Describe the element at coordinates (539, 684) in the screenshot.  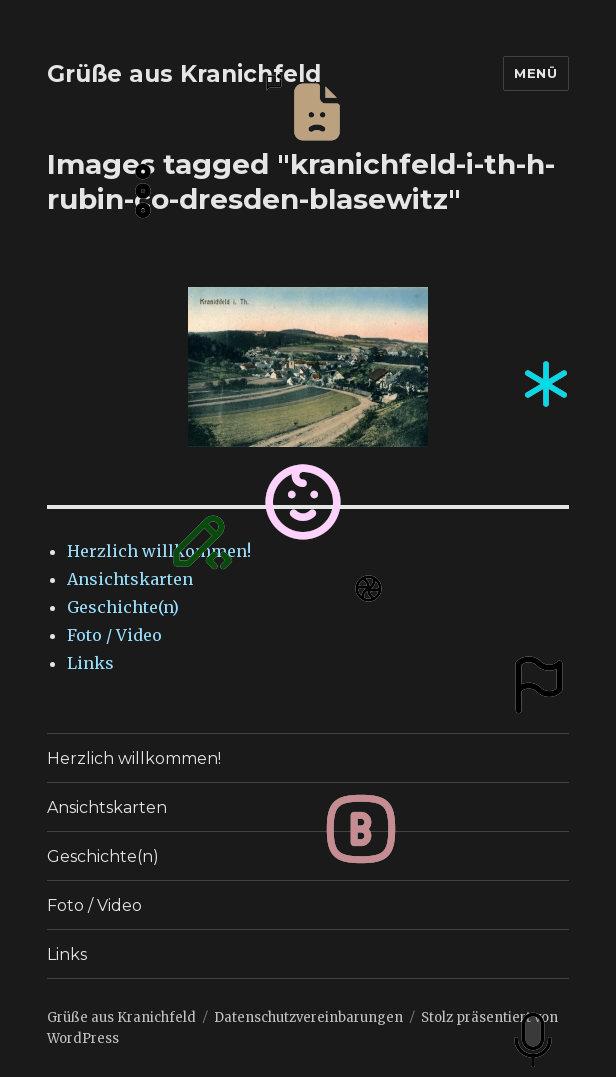
I see `flag or bookmark an item for later` at that location.